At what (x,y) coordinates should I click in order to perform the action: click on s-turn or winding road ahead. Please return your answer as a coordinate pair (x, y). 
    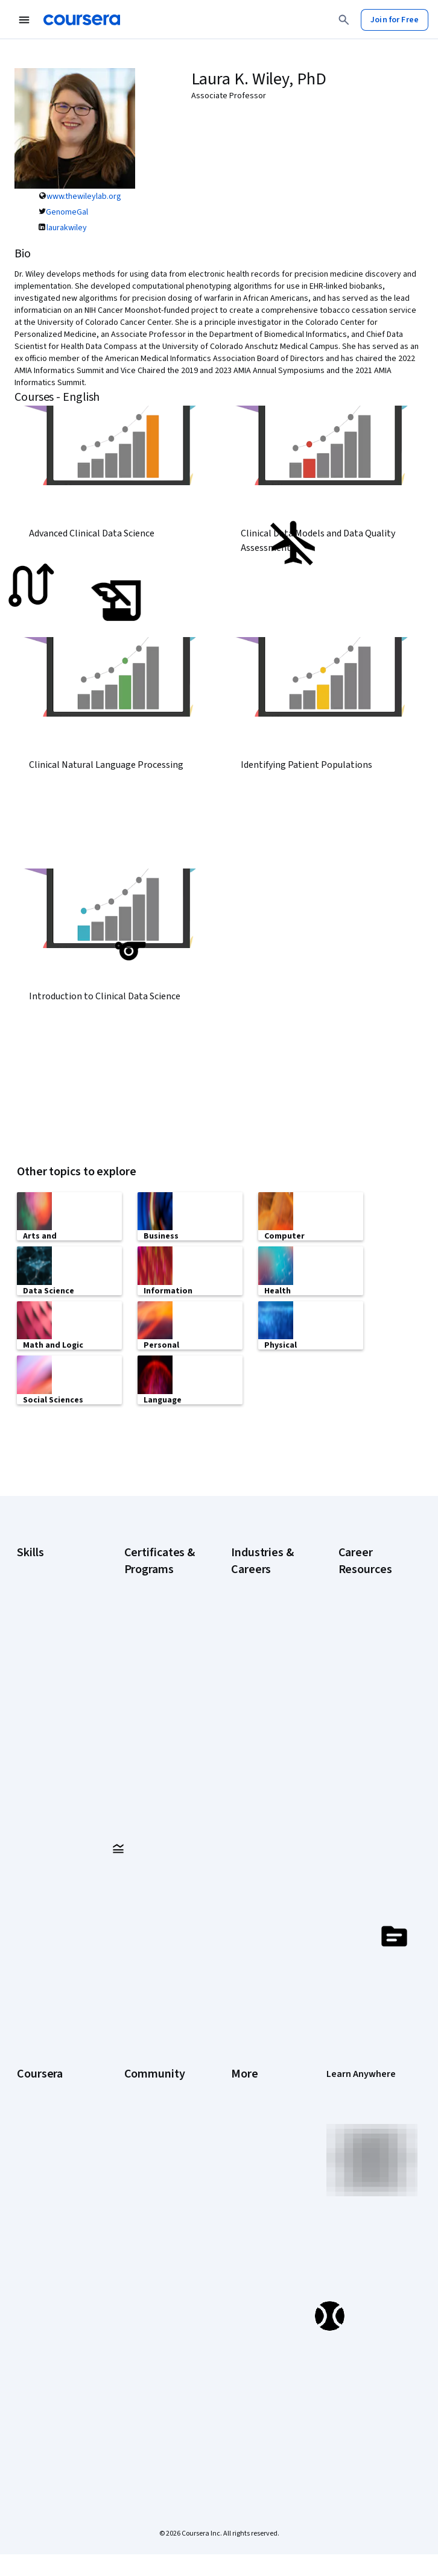
    Looking at the image, I should click on (30, 585).